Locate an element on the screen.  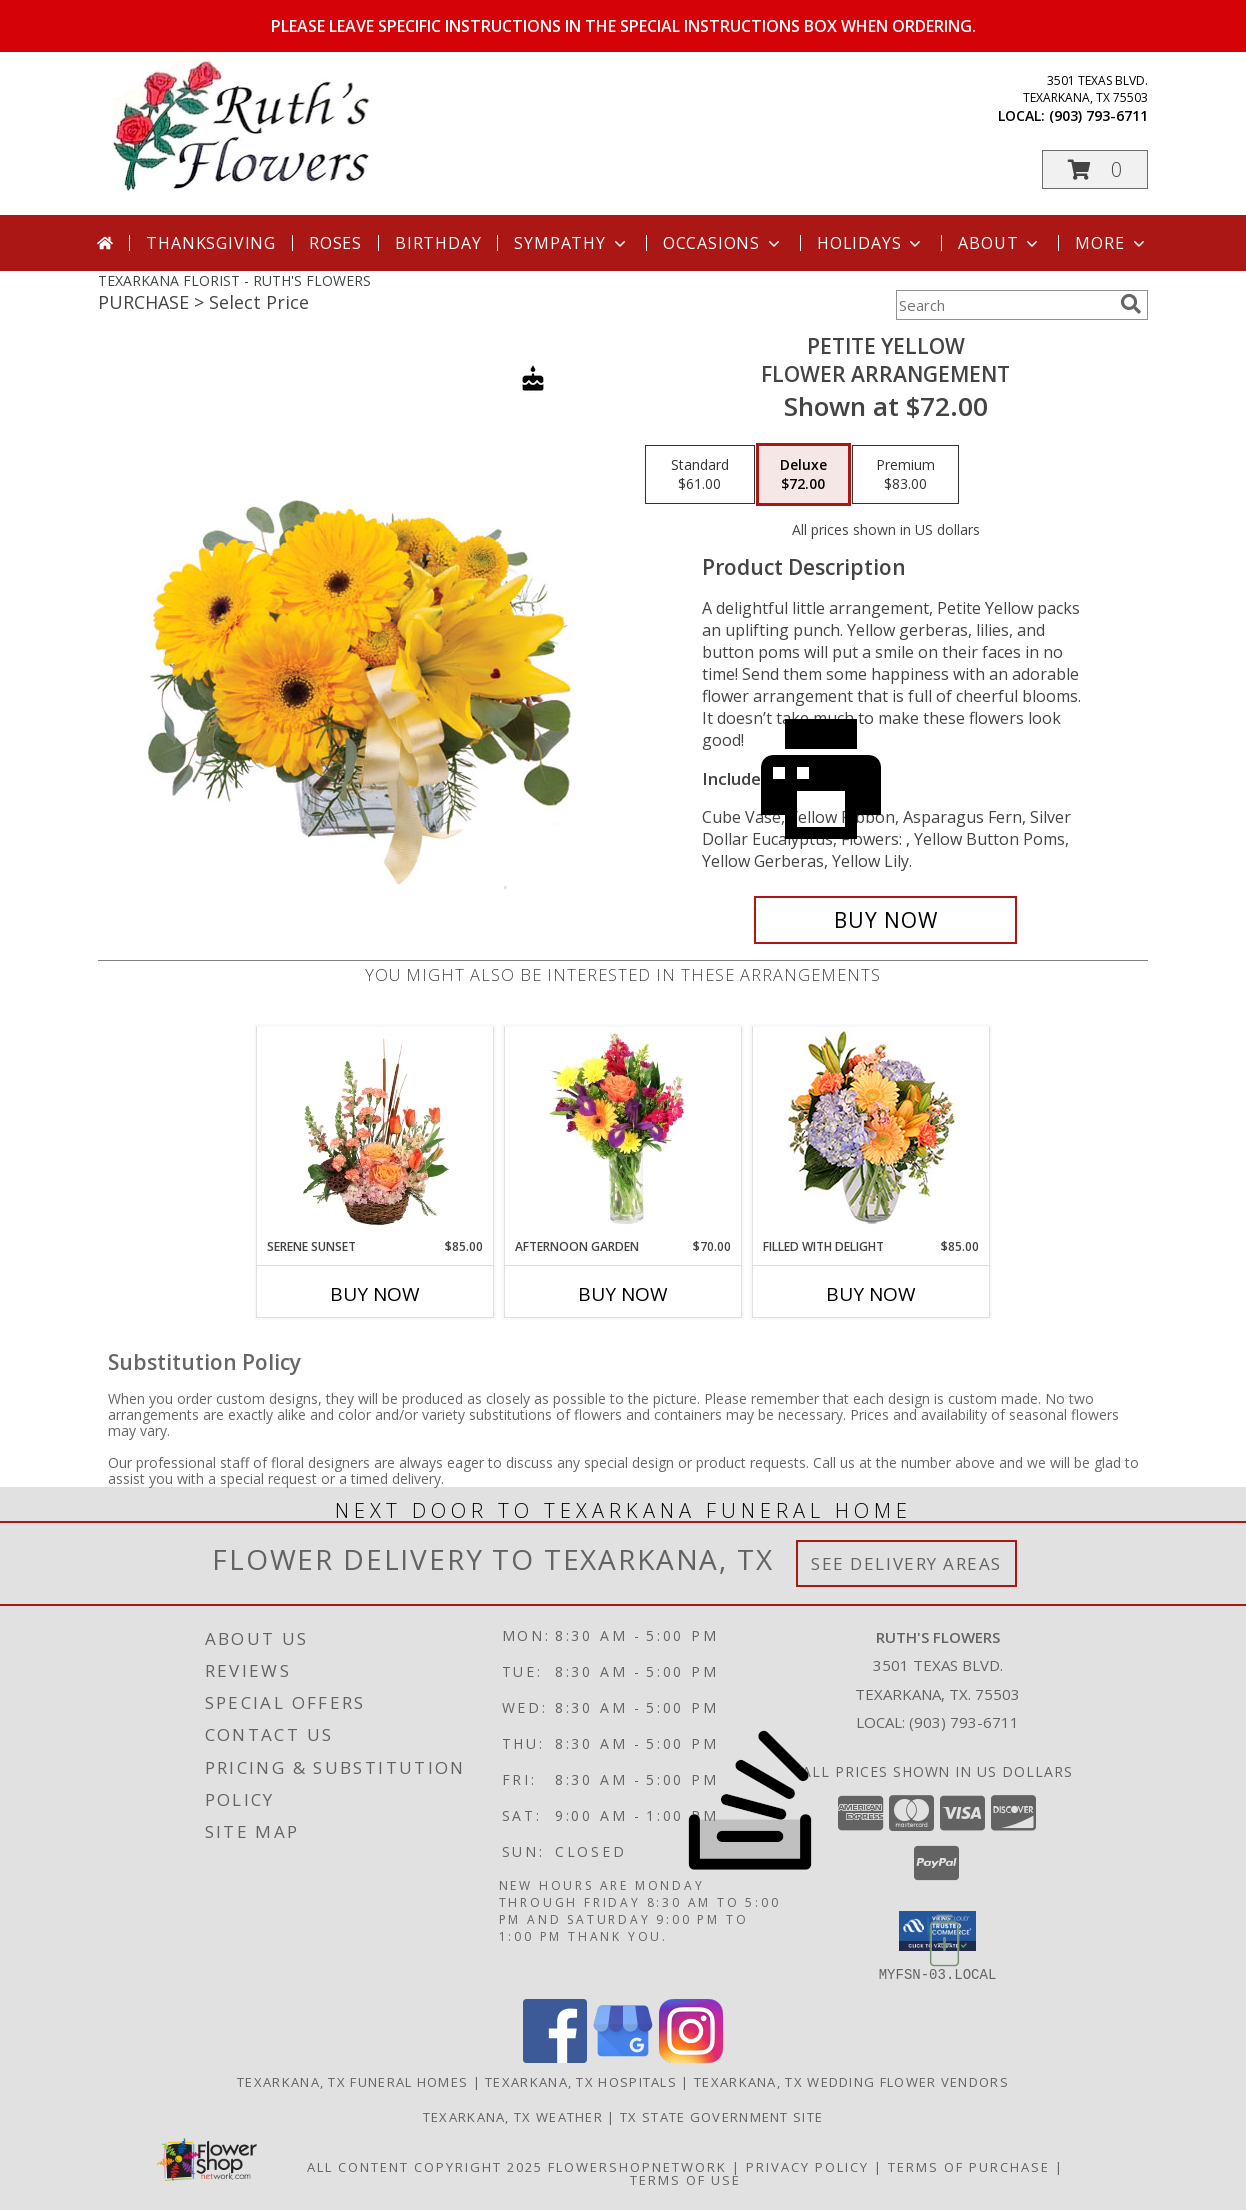
print the current document is located at coordinates (821, 779).